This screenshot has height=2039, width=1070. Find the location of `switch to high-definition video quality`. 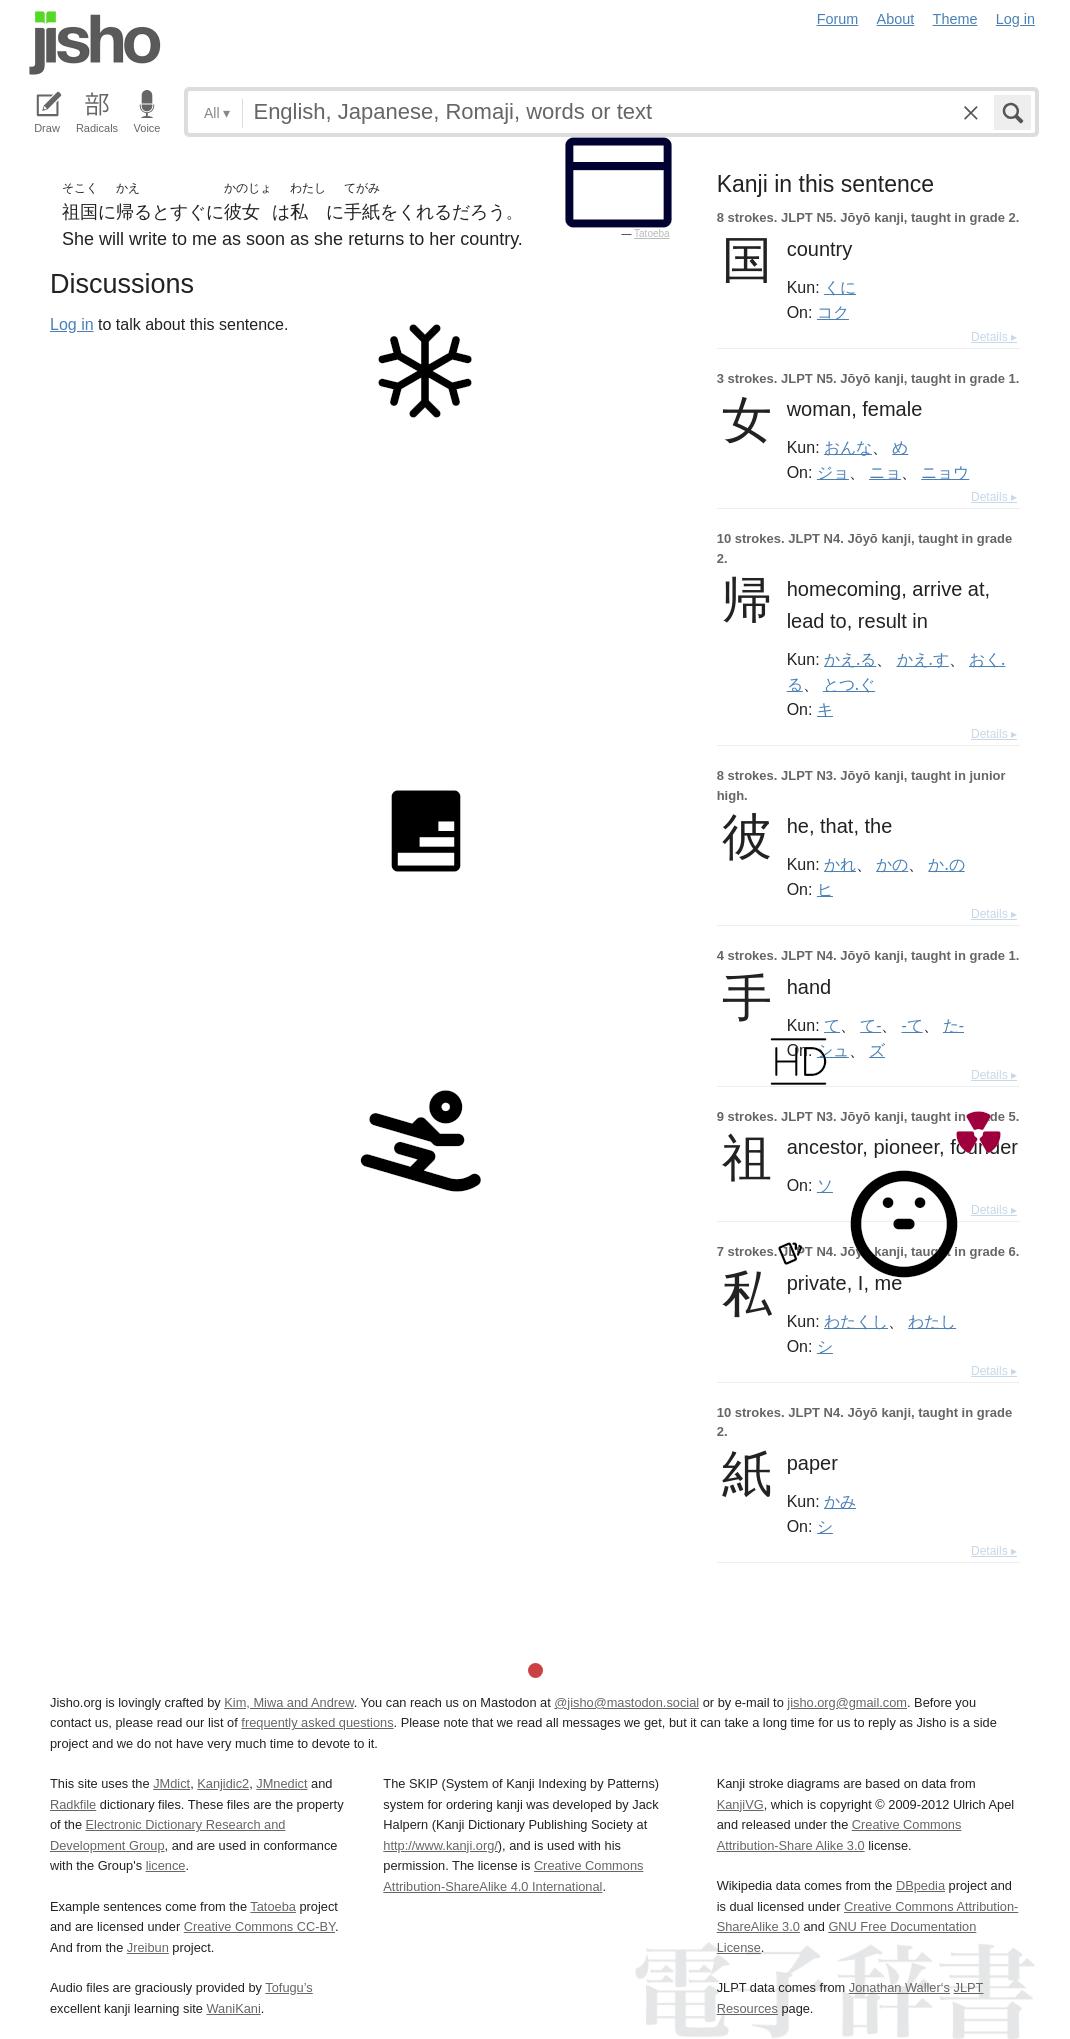

switch to high-definition video quality is located at coordinates (798, 1061).